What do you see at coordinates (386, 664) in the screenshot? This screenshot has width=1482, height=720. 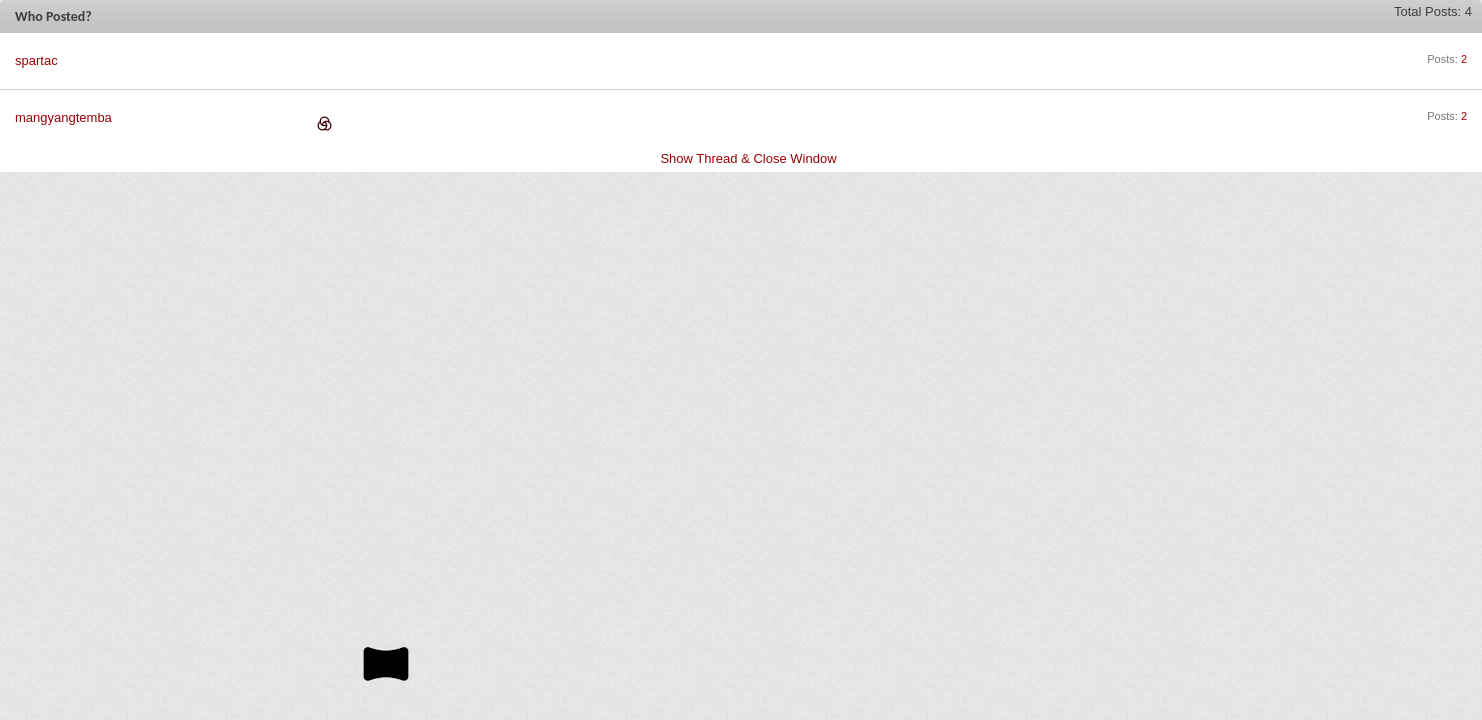 I see `switch to panorama photo mode` at bounding box center [386, 664].